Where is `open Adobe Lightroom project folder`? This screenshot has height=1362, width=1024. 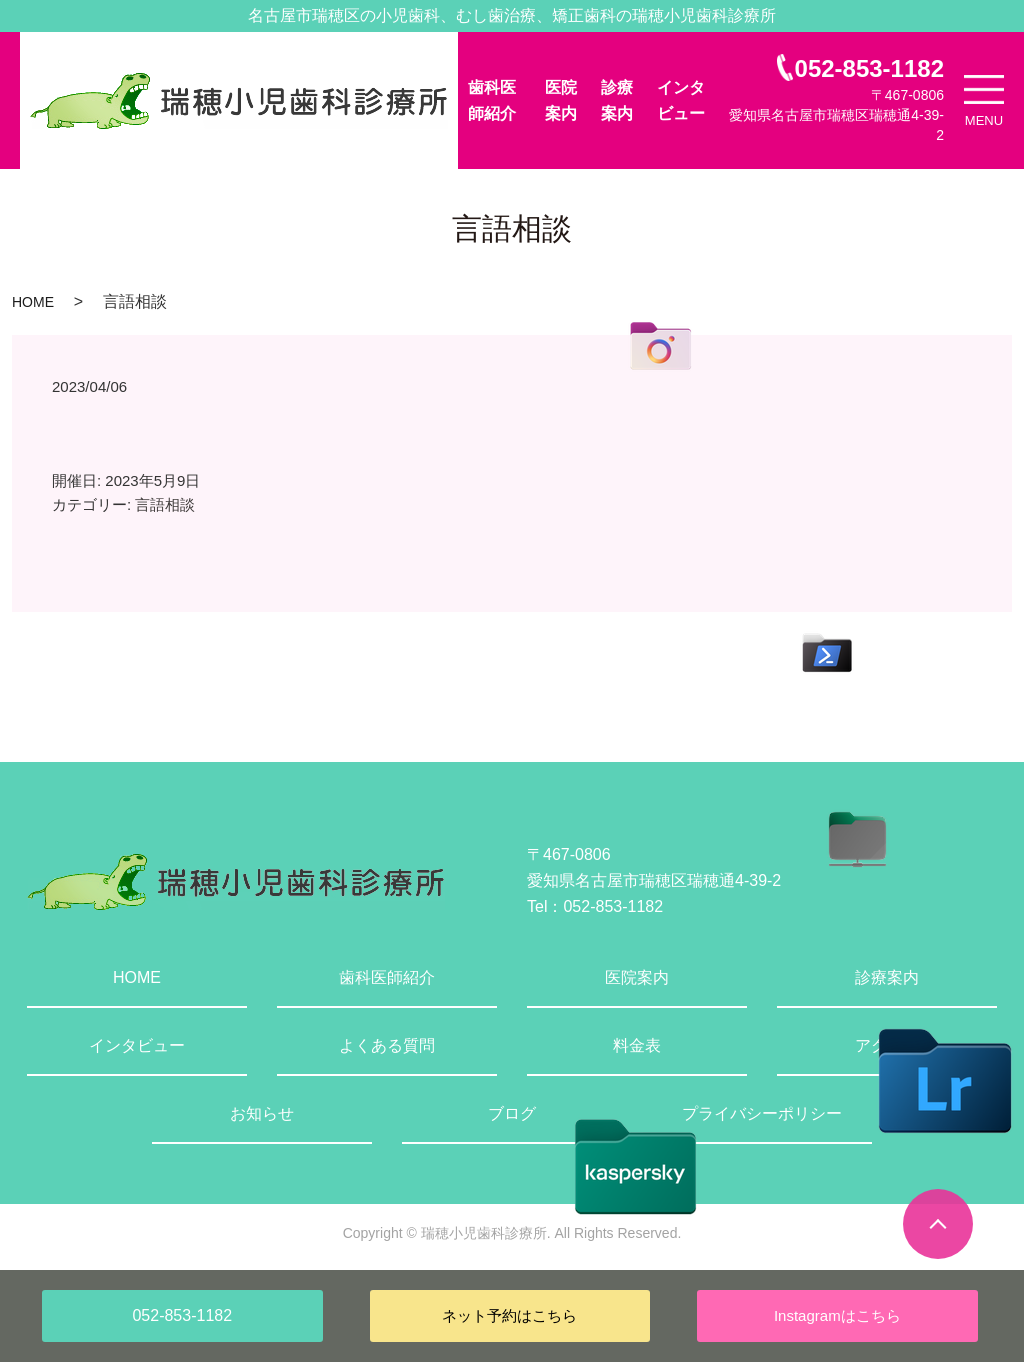 open Adobe Lightroom project folder is located at coordinates (944, 1084).